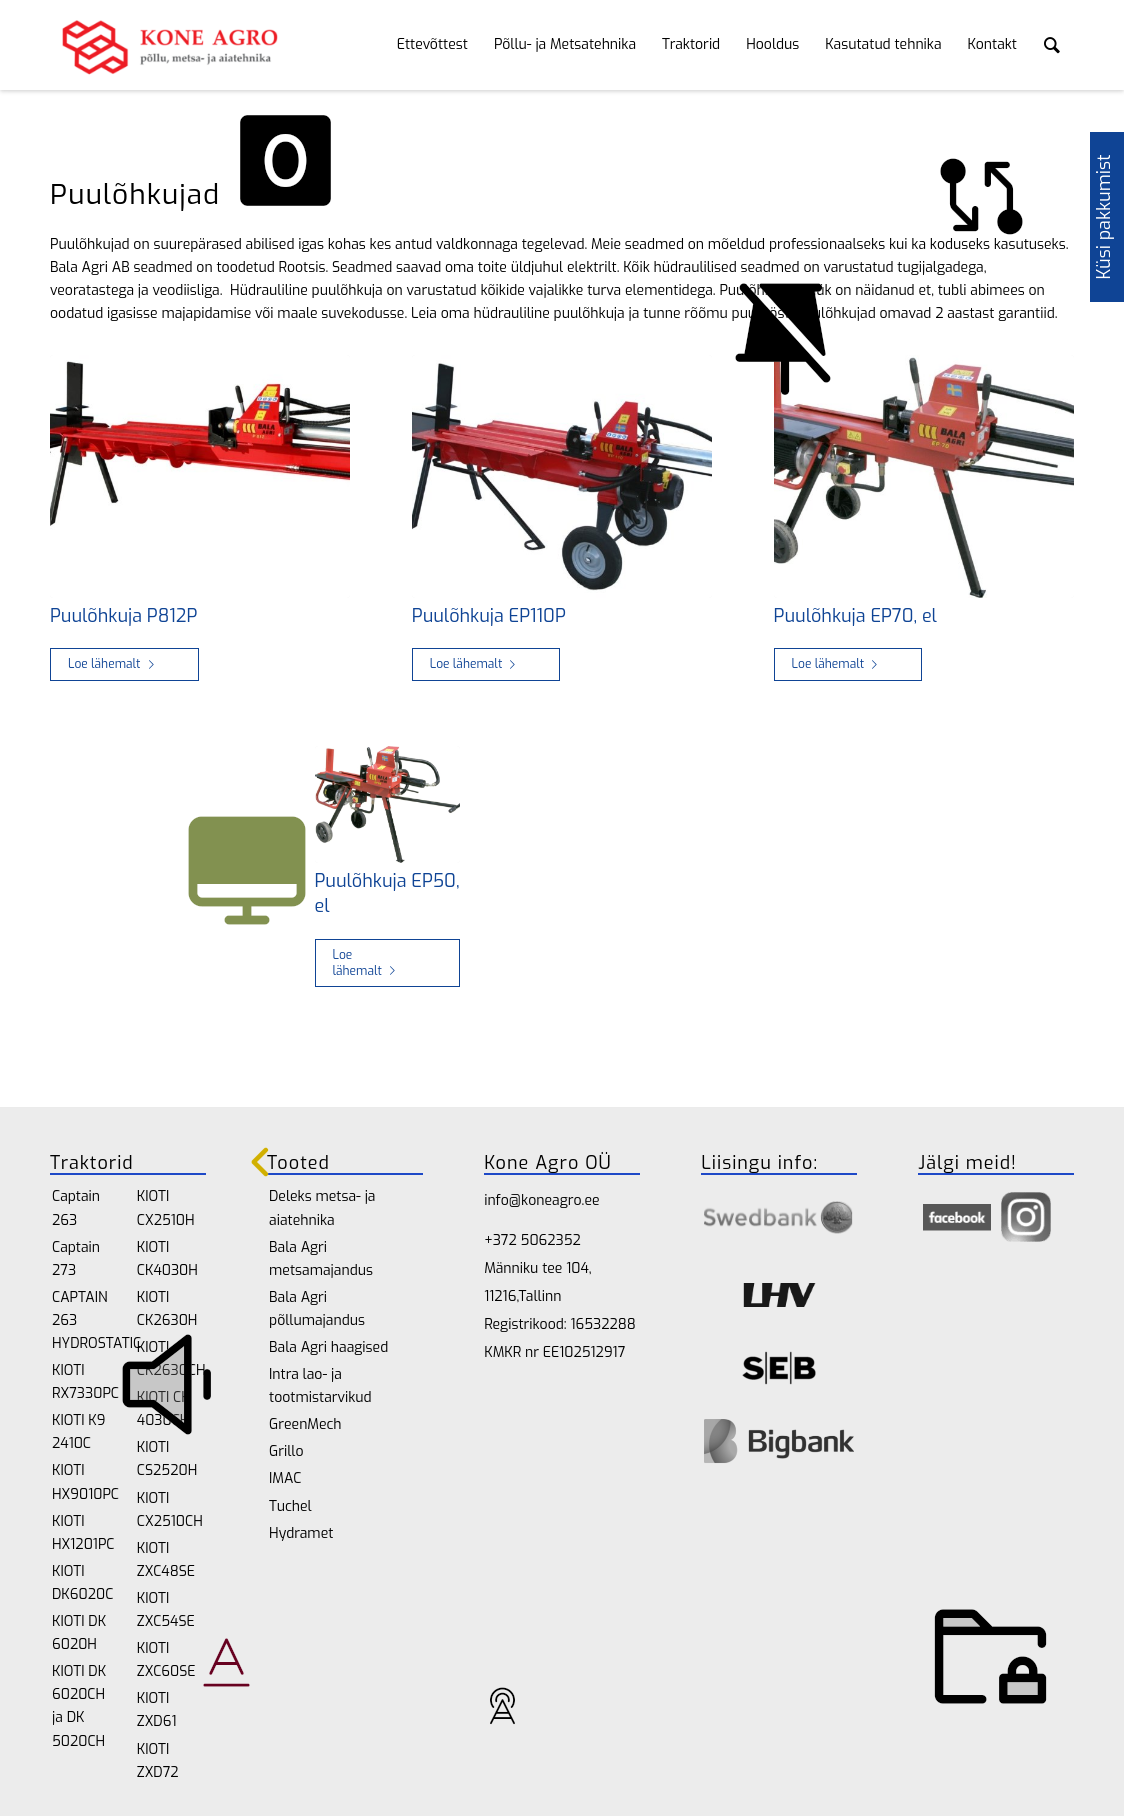 This screenshot has height=1816, width=1124. I want to click on access a password-protected folder, so click(990, 1656).